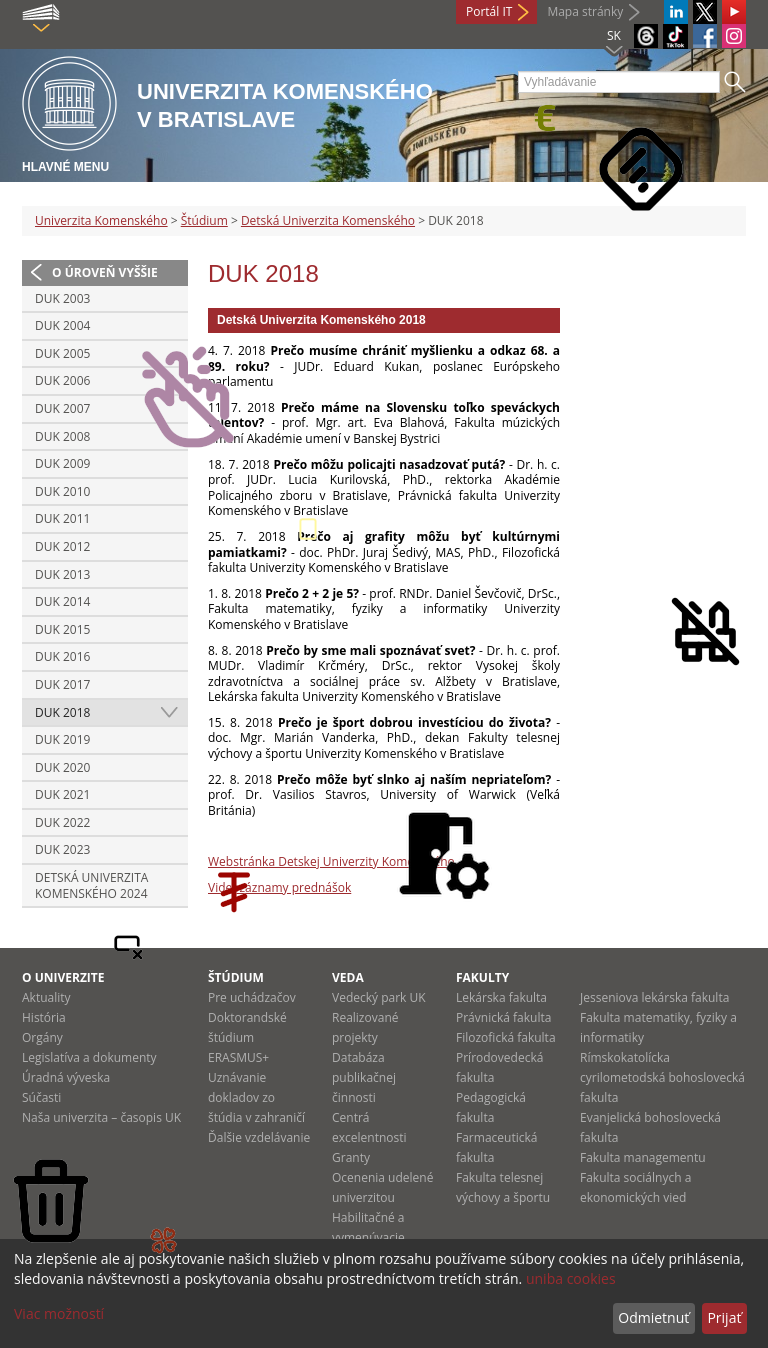  Describe the element at coordinates (545, 118) in the screenshot. I see `view prices in euros` at that location.